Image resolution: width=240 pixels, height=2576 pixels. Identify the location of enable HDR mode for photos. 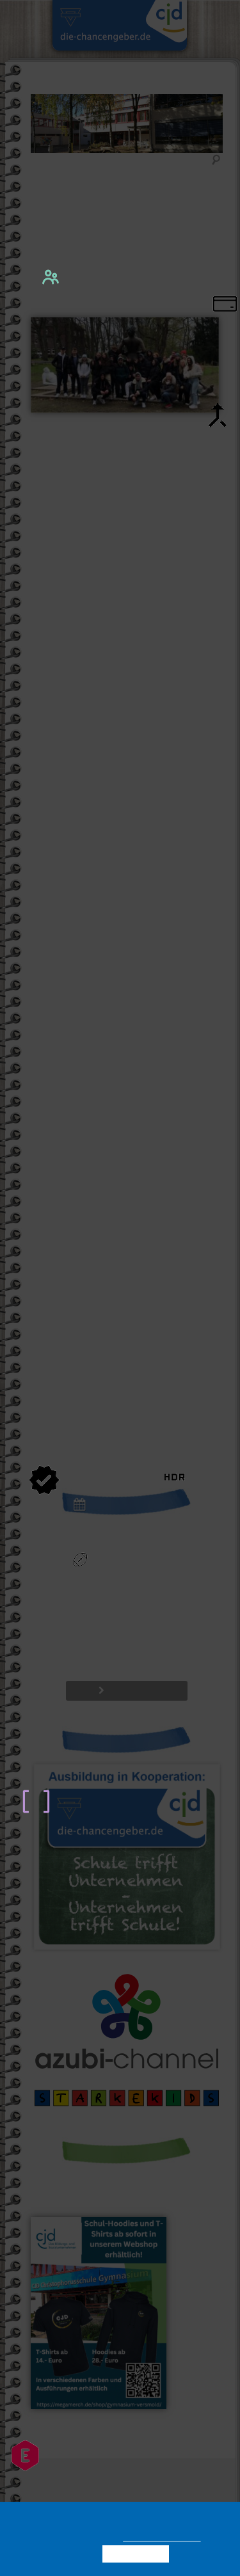
(174, 1477).